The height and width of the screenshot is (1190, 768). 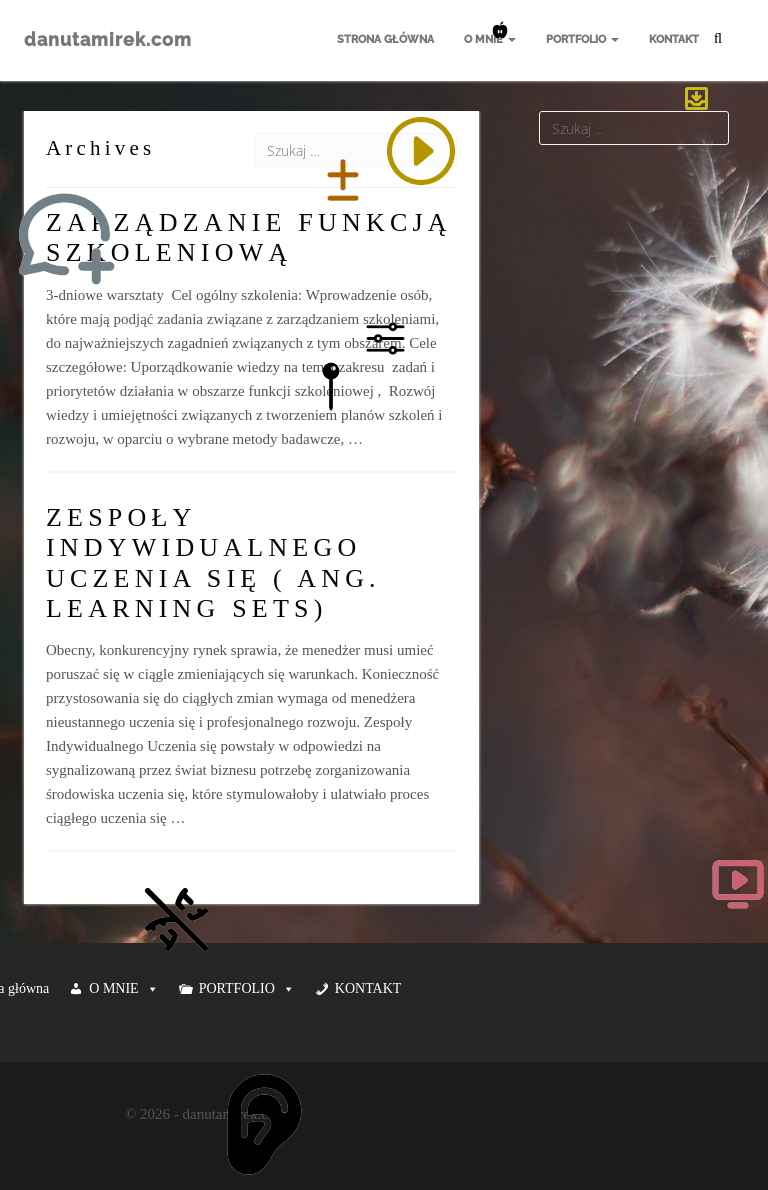 What do you see at coordinates (385, 338) in the screenshot?
I see `access settings or preferences` at bounding box center [385, 338].